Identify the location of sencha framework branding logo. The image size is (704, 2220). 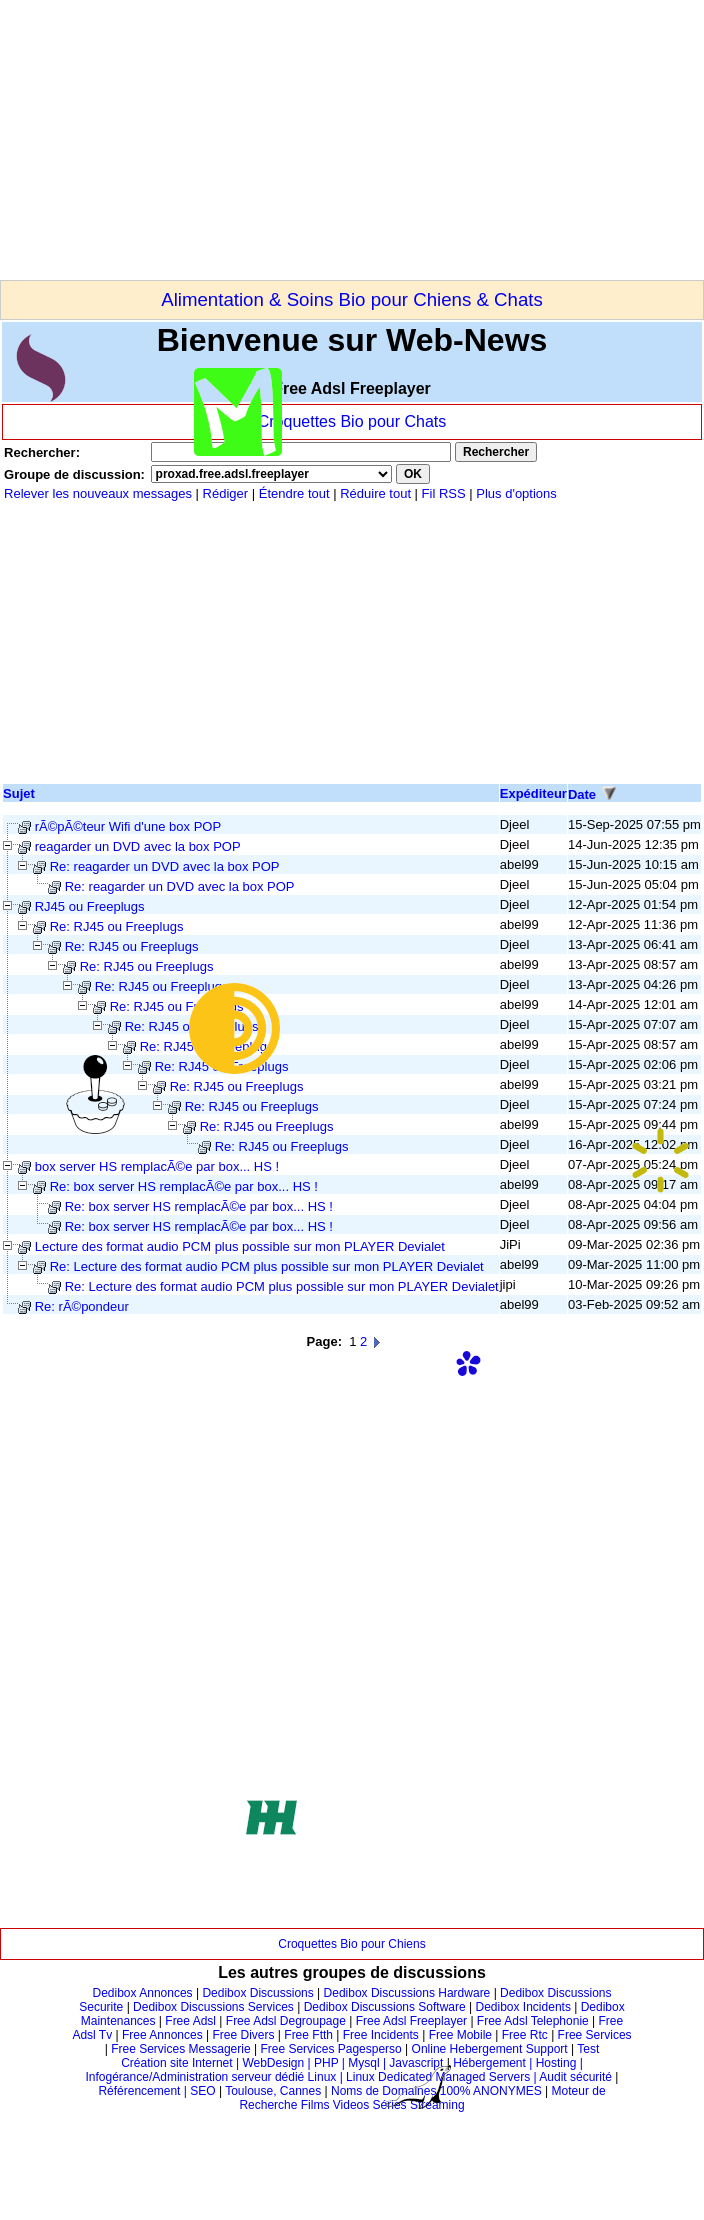
(41, 368).